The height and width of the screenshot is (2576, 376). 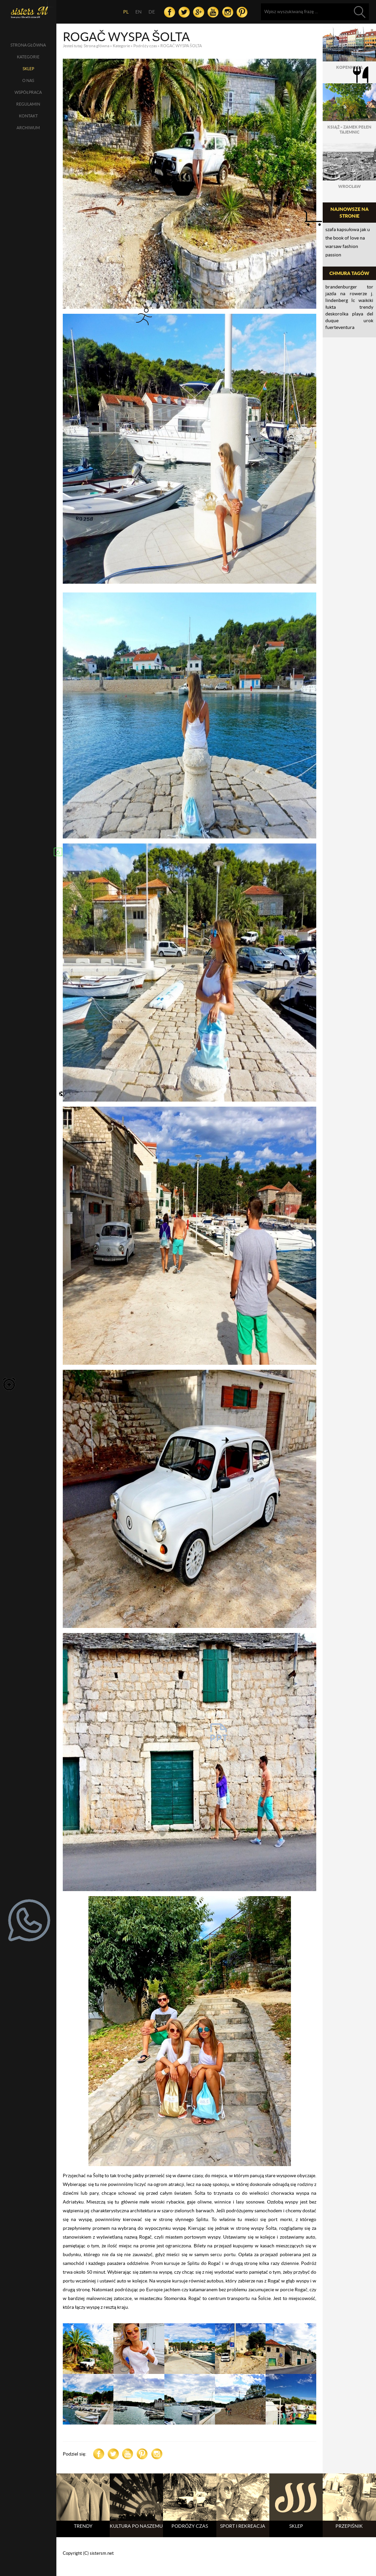 What do you see at coordinates (144, 316) in the screenshot?
I see `start a running or fitness activity` at bounding box center [144, 316].